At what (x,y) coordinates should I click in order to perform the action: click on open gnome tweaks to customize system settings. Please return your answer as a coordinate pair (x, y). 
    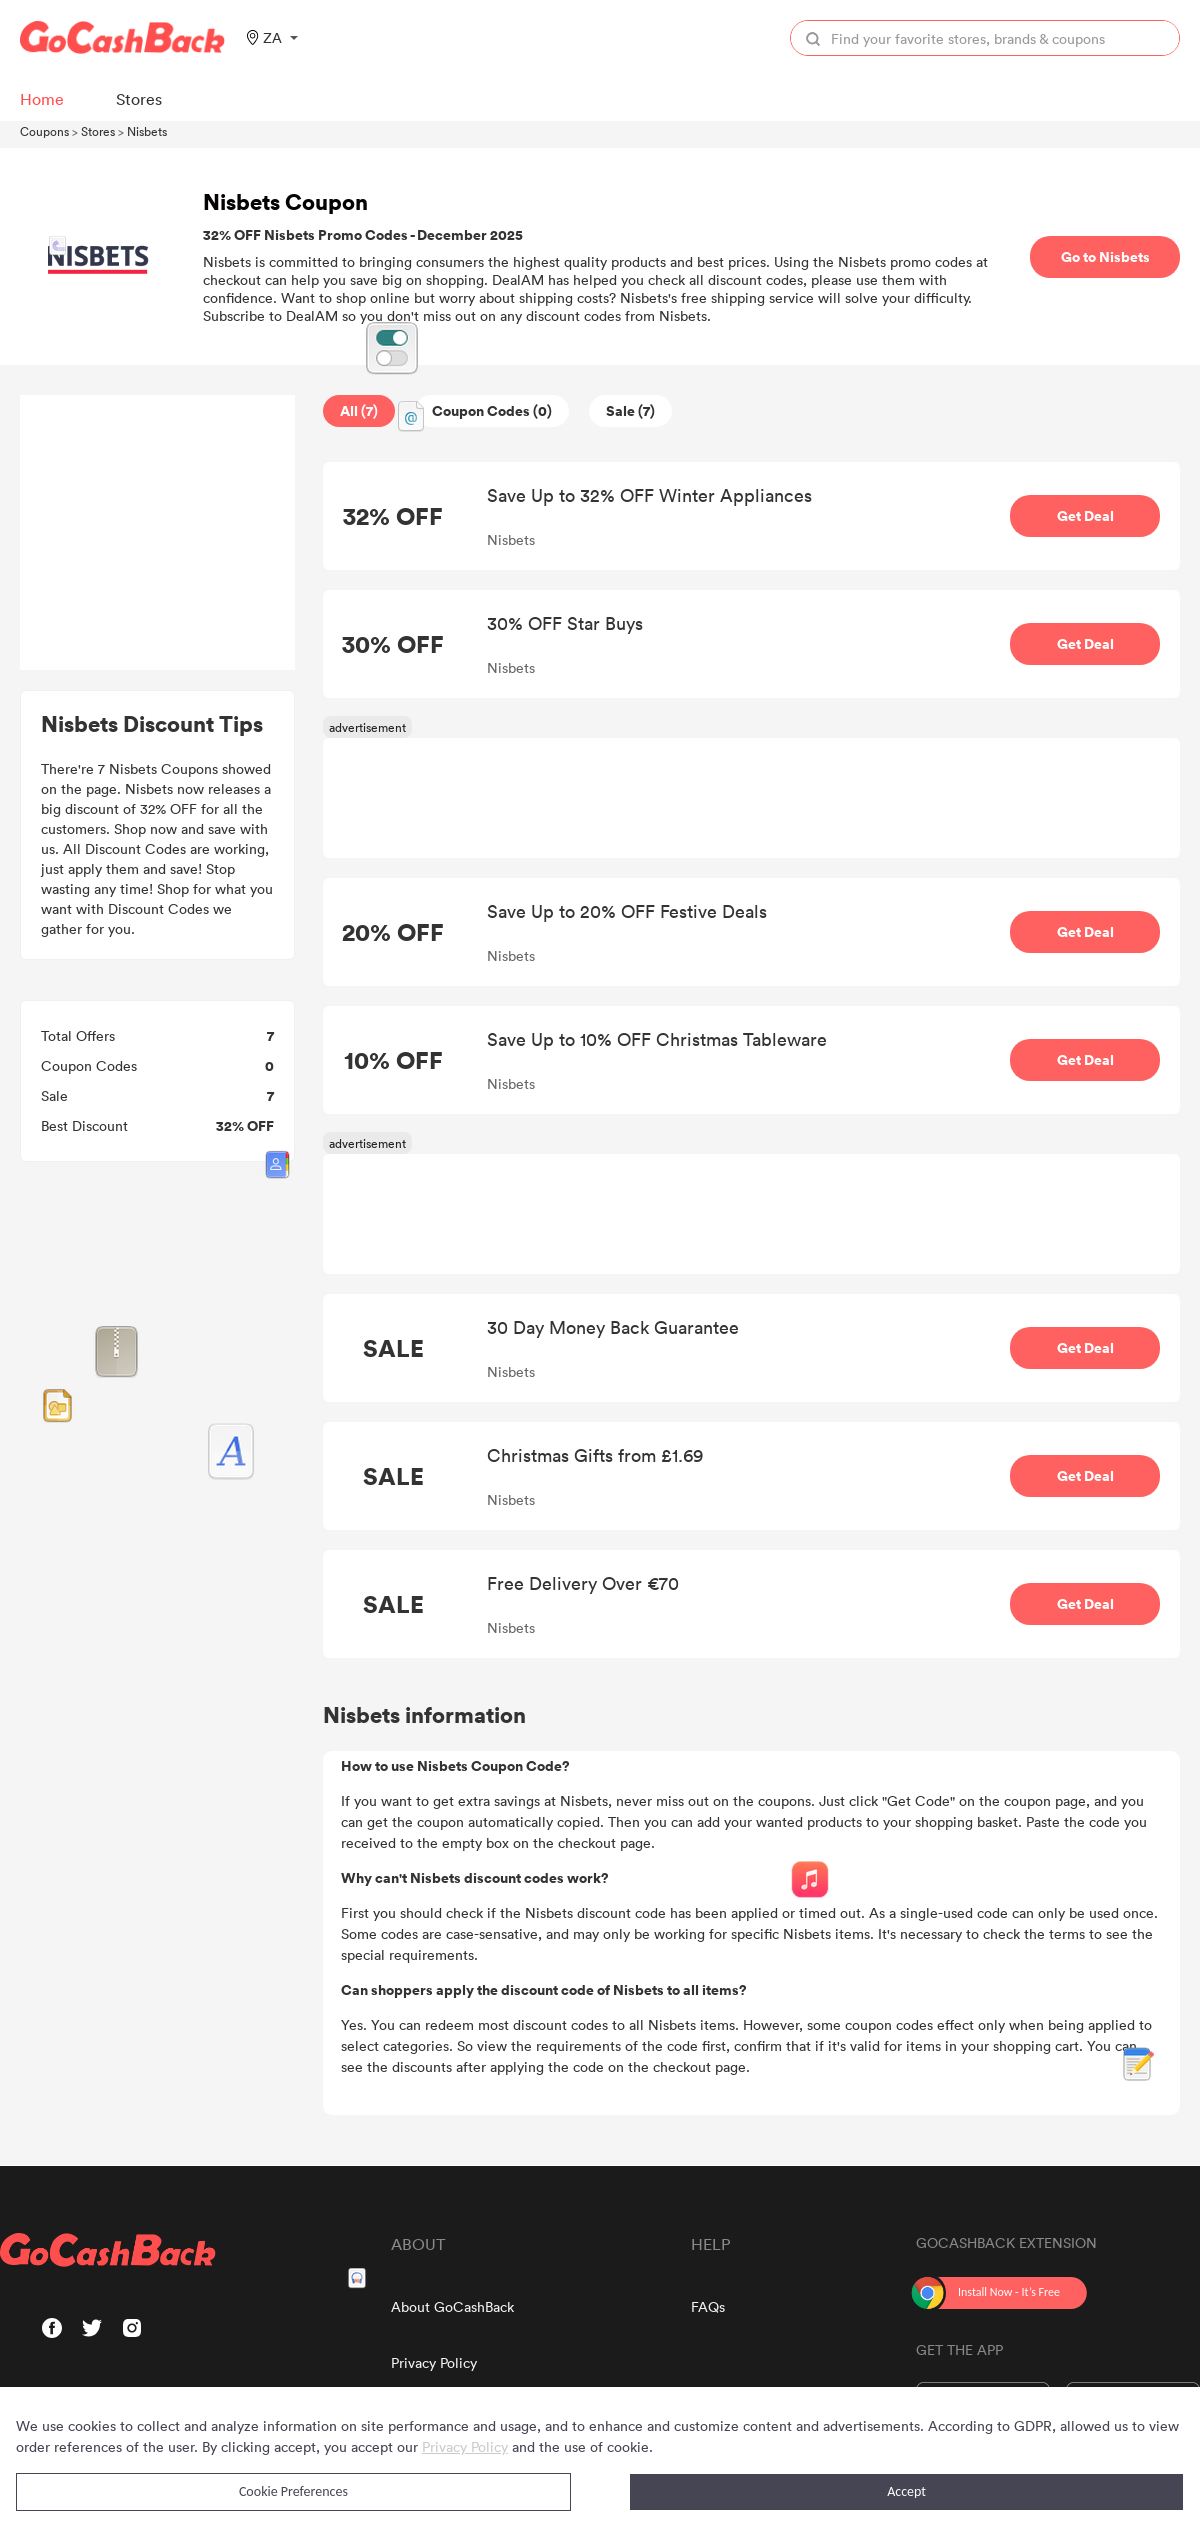
    Looking at the image, I should click on (392, 348).